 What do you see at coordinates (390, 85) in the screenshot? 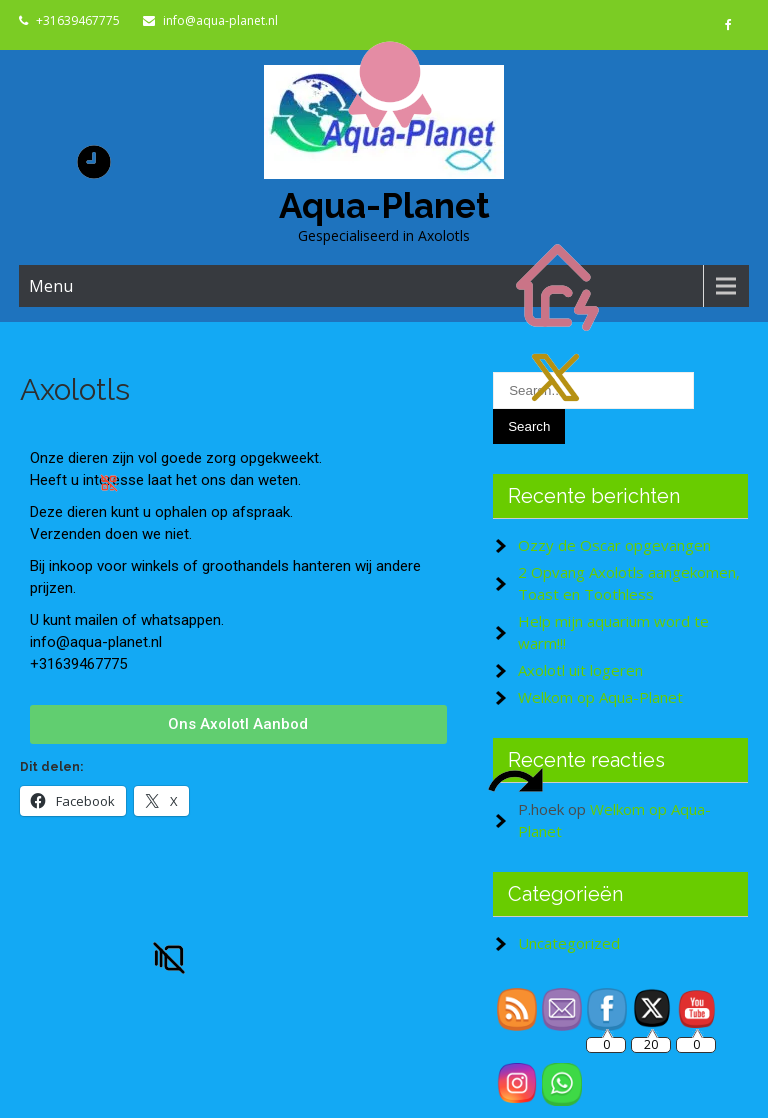
I see `view achievements or awards` at bounding box center [390, 85].